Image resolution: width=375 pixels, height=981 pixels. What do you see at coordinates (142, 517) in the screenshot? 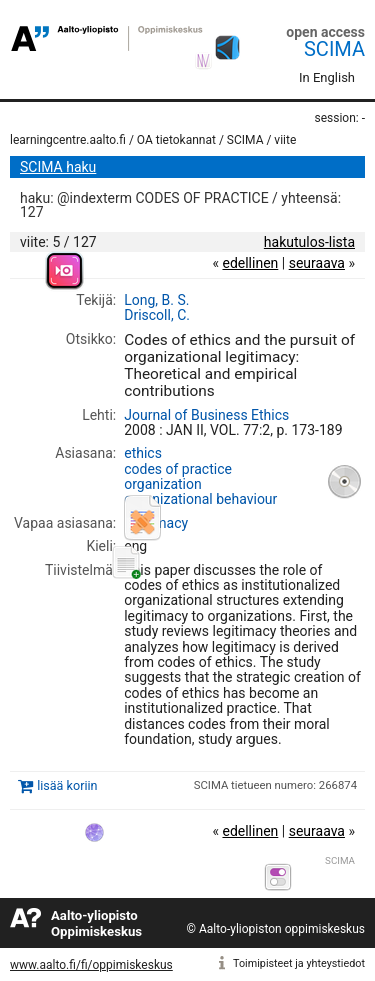
I see `a patch or diff file for code changes` at bounding box center [142, 517].